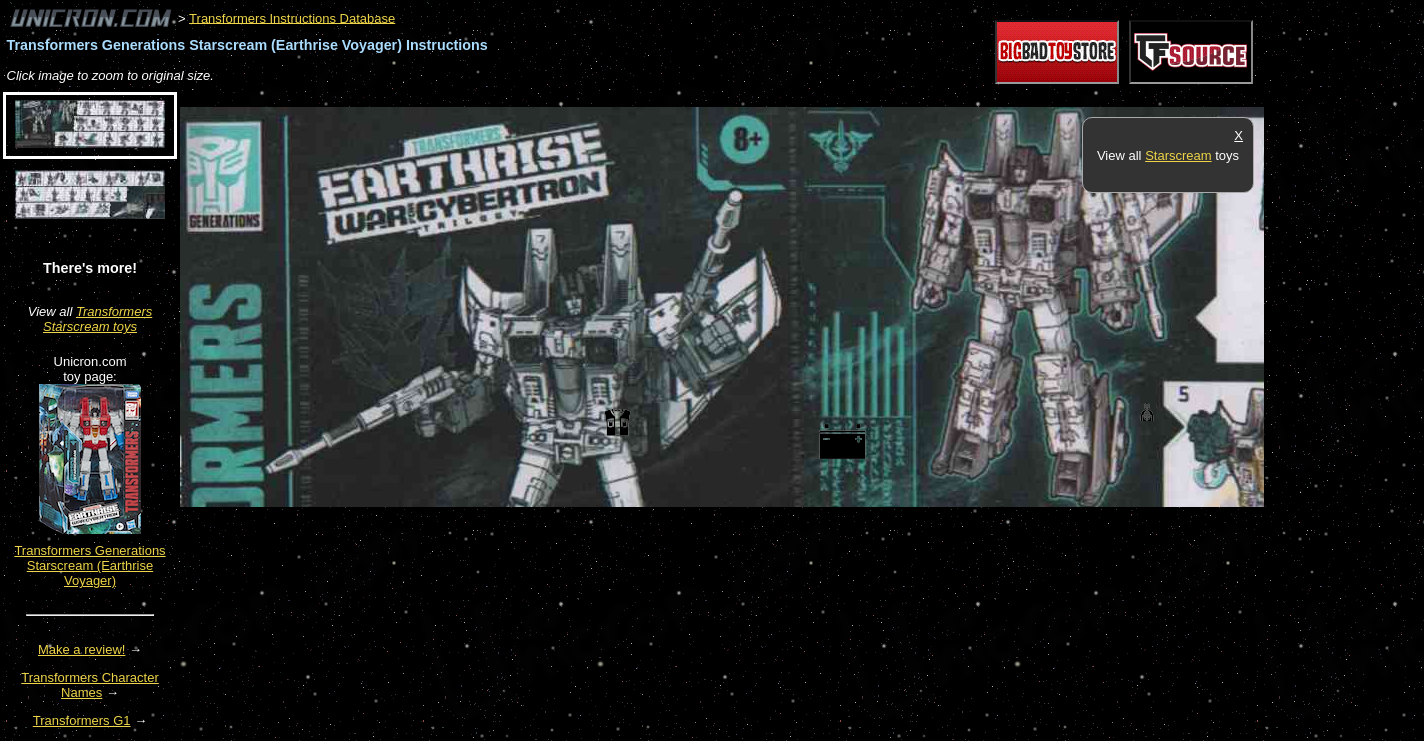 This screenshot has height=741, width=1424. Describe the element at coordinates (617, 421) in the screenshot. I see `select sleeveless jacket for character outfit` at that location.